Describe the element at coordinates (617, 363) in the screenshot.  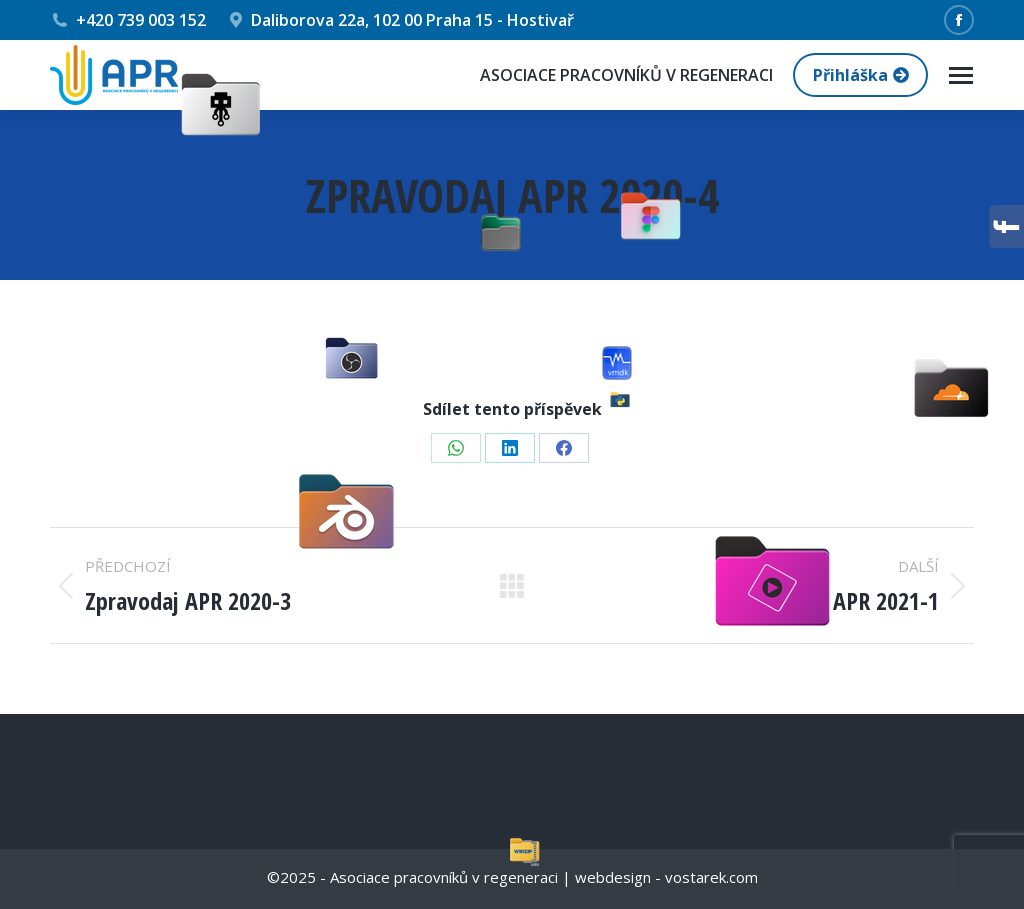
I see `a virtualbox virtual machine disk file` at that location.